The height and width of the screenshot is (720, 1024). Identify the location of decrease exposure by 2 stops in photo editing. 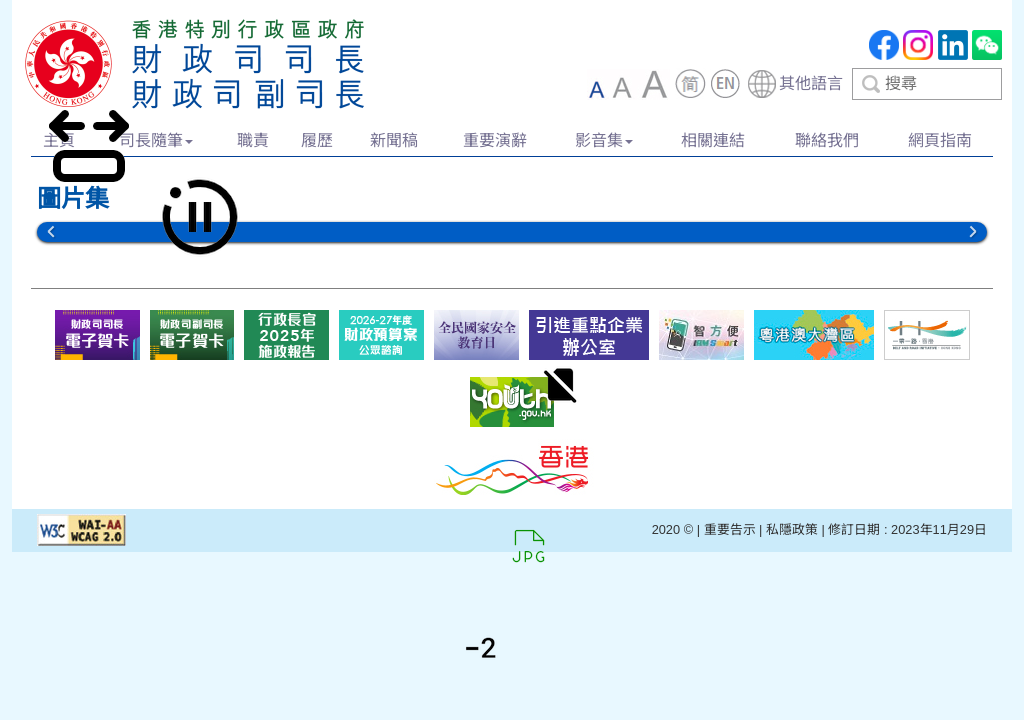
(481, 648).